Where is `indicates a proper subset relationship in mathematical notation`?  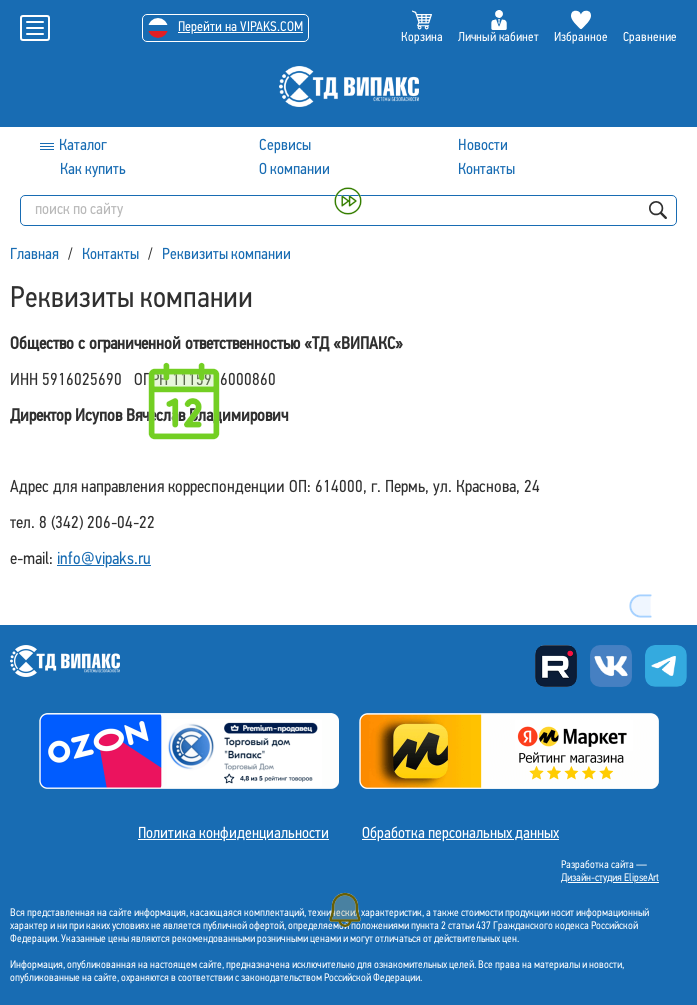 indicates a proper subset relationship in mathematical notation is located at coordinates (641, 606).